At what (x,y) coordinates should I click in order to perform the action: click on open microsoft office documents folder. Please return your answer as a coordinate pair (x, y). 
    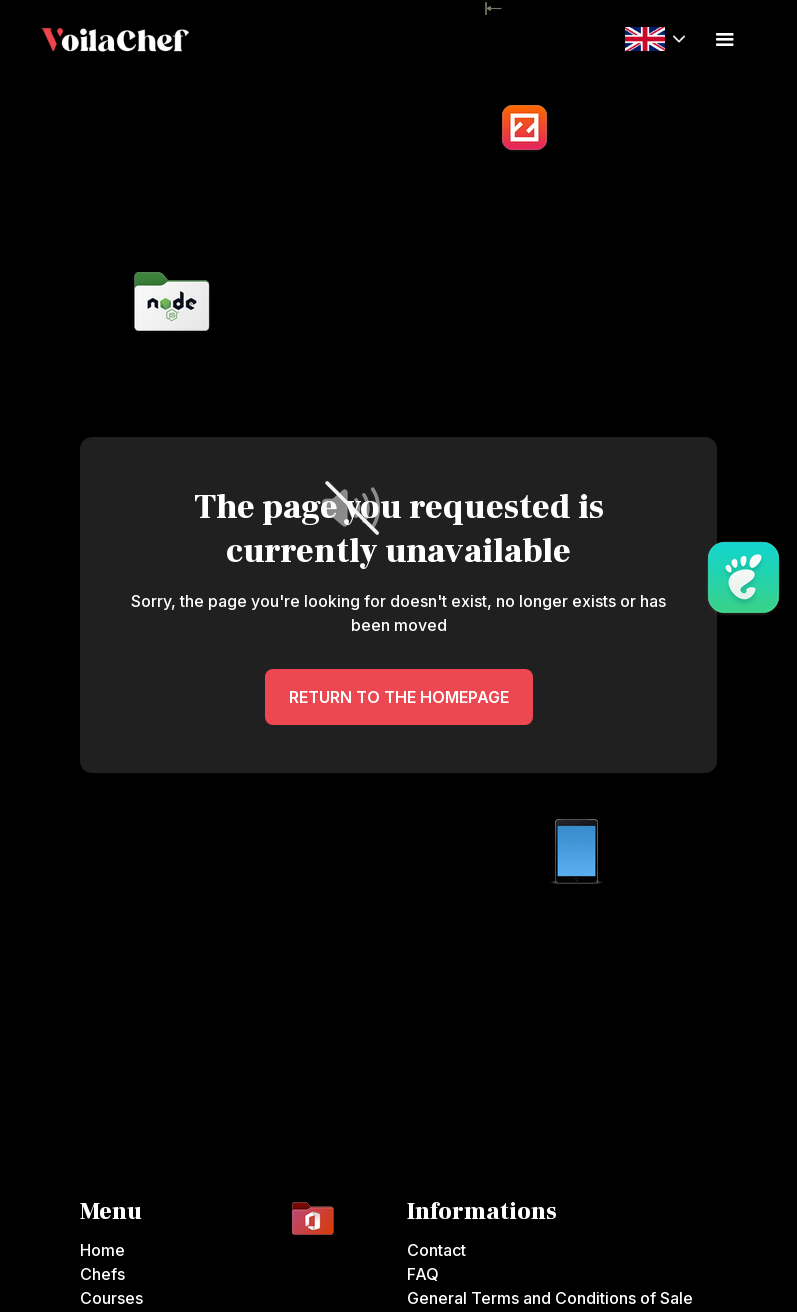
    Looking at the image, I should click on (312, 1219).